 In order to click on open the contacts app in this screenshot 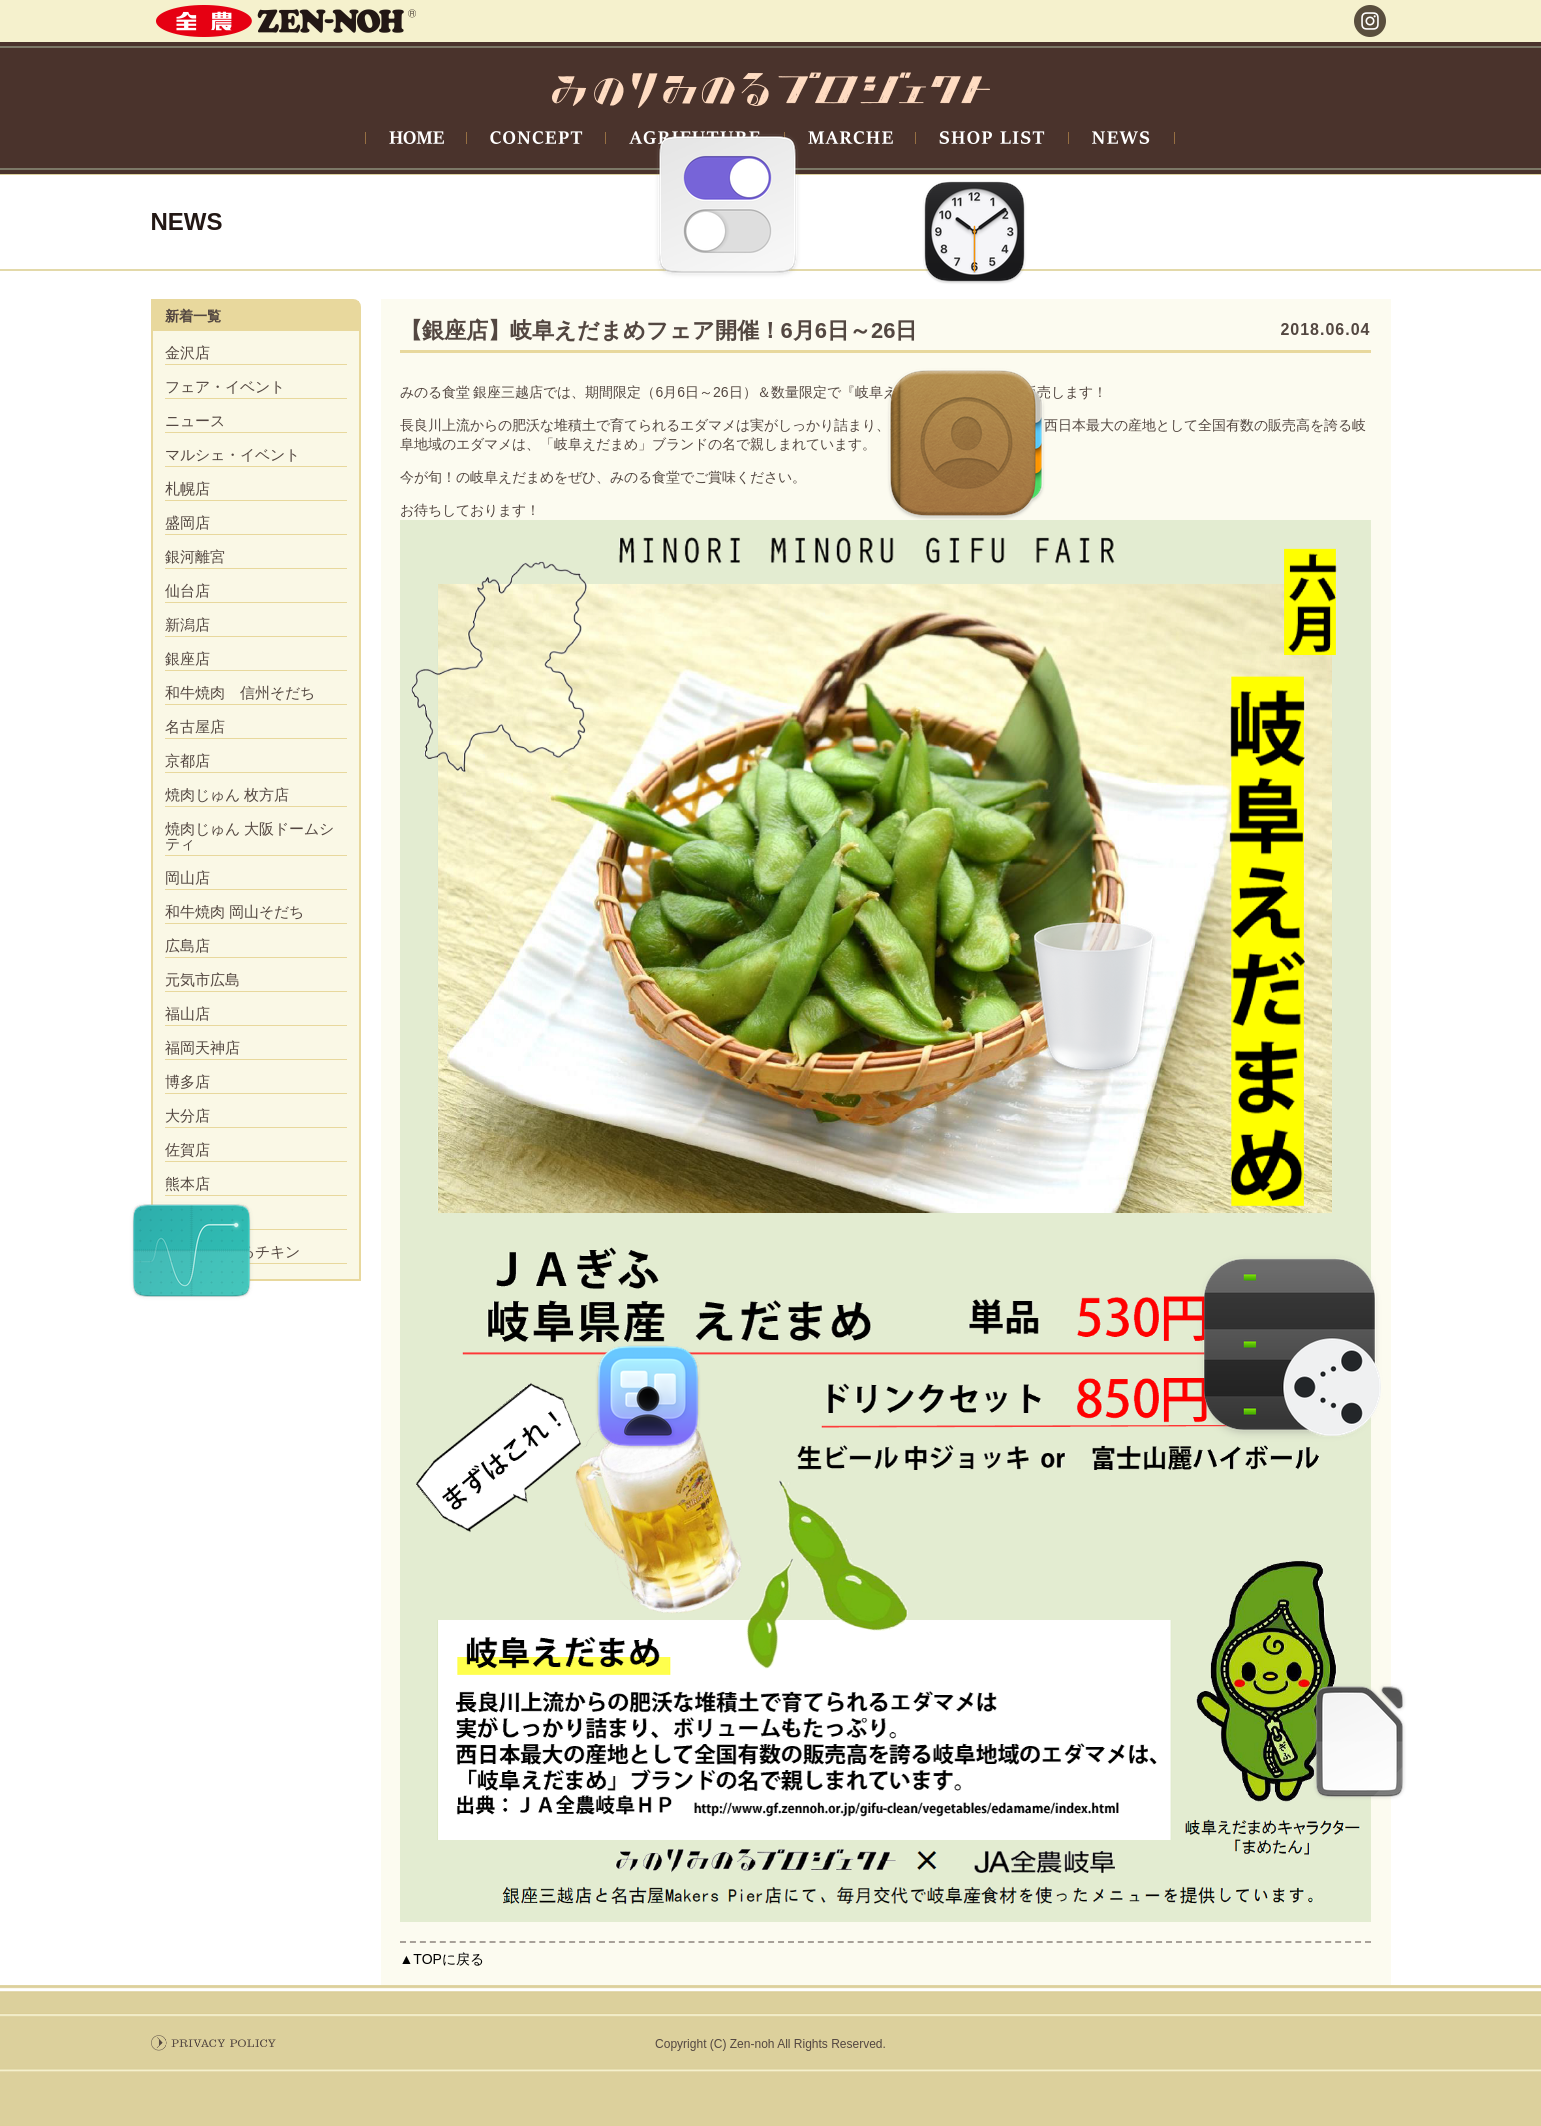, I will do `click(963, 443)`.